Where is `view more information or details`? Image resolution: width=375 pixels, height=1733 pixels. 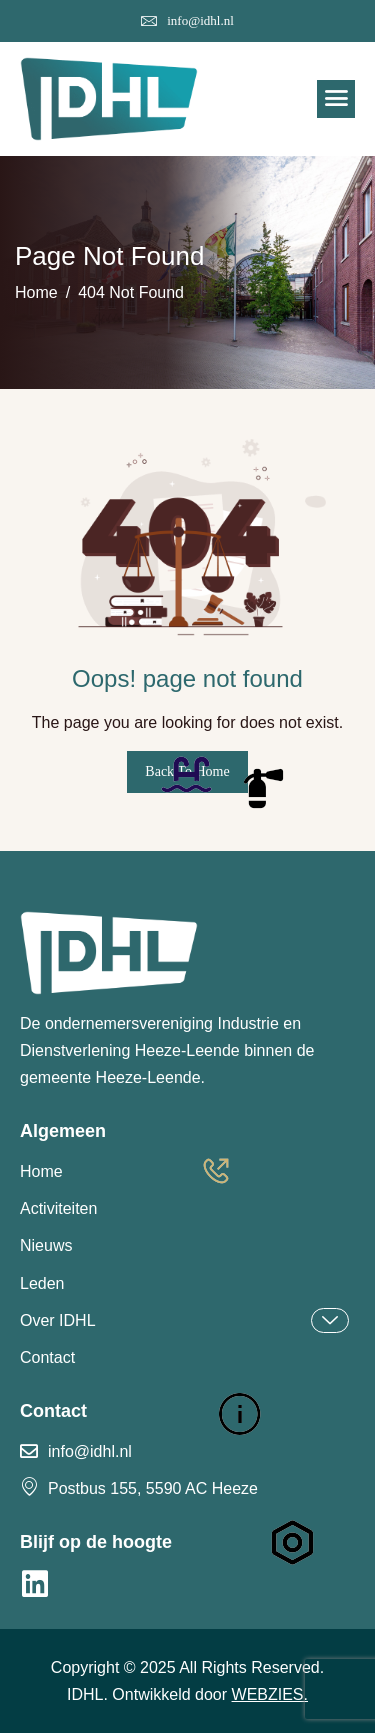
view more information or details is located at coordinates (240, 1414).